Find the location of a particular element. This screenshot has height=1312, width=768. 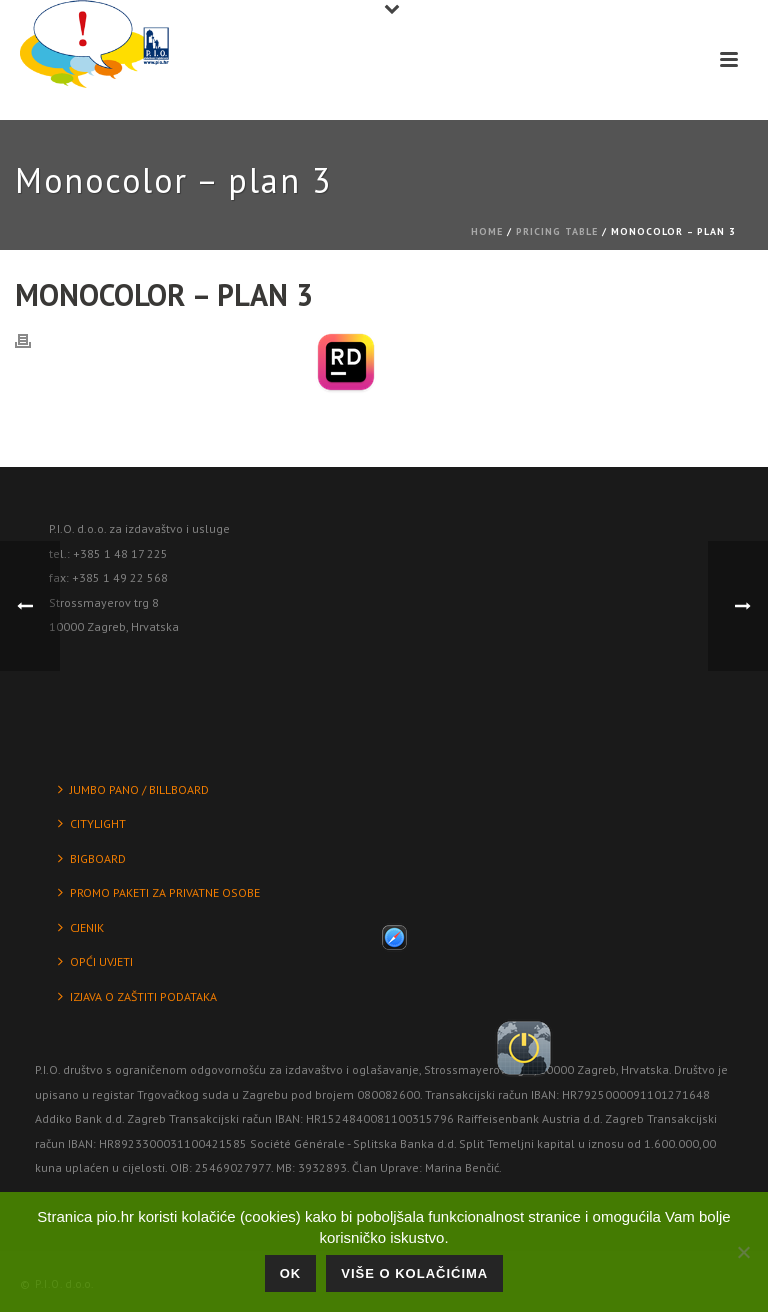

open Safari web browser is located at coordinates (394, 937).